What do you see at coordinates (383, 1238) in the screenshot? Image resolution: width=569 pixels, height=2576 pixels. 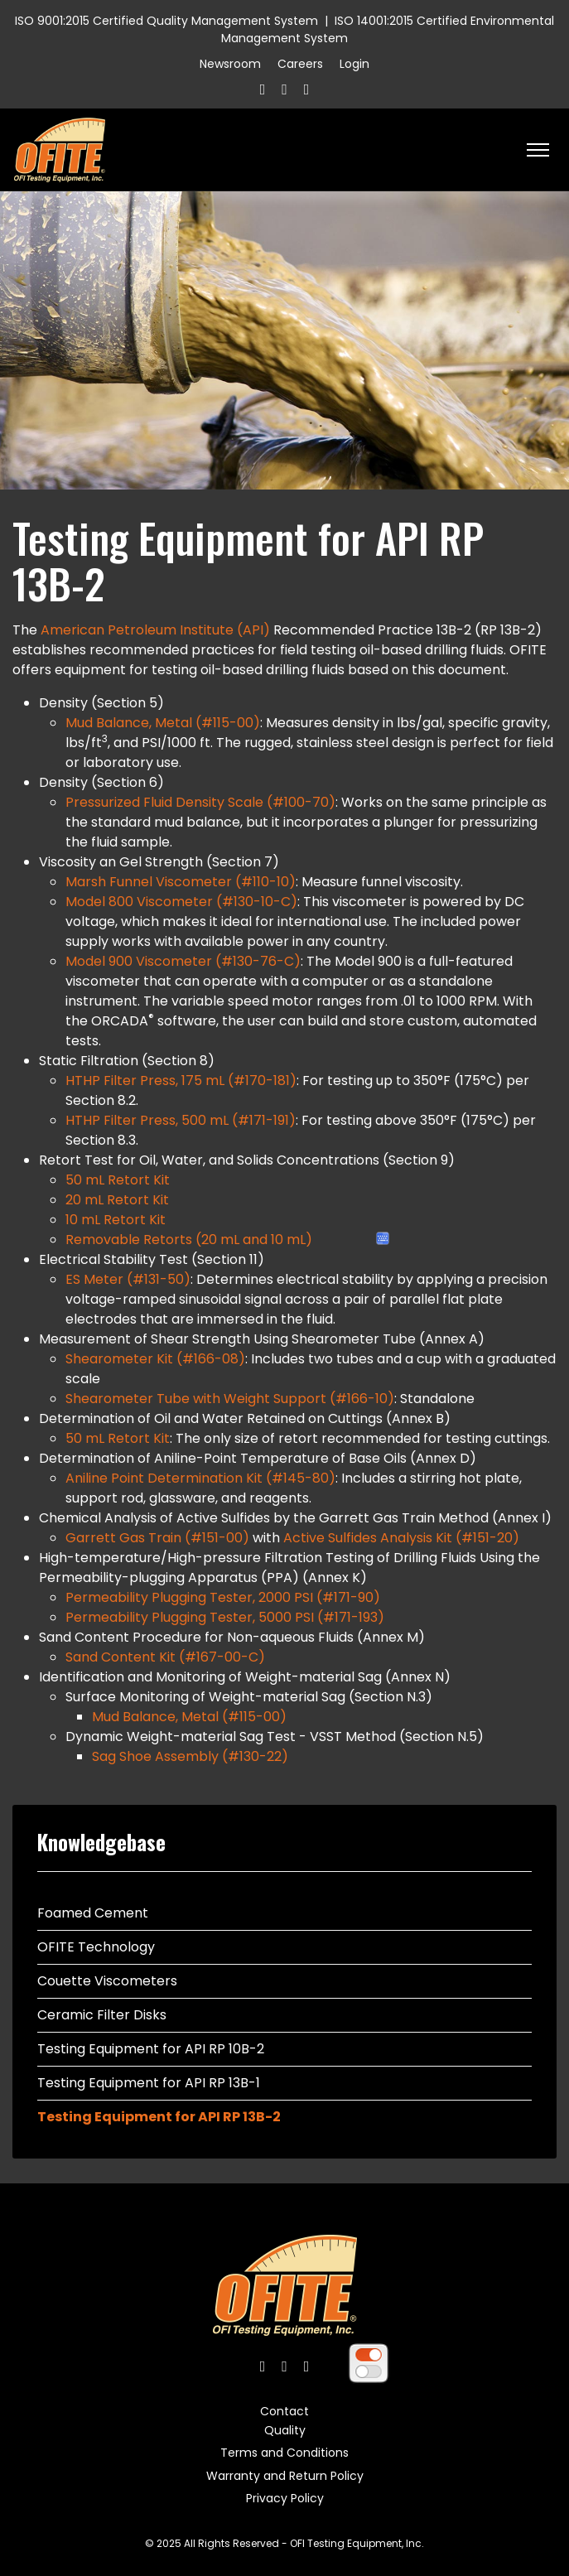 I see `access keyboard and input device settings` at bounding box center [383, 1238].